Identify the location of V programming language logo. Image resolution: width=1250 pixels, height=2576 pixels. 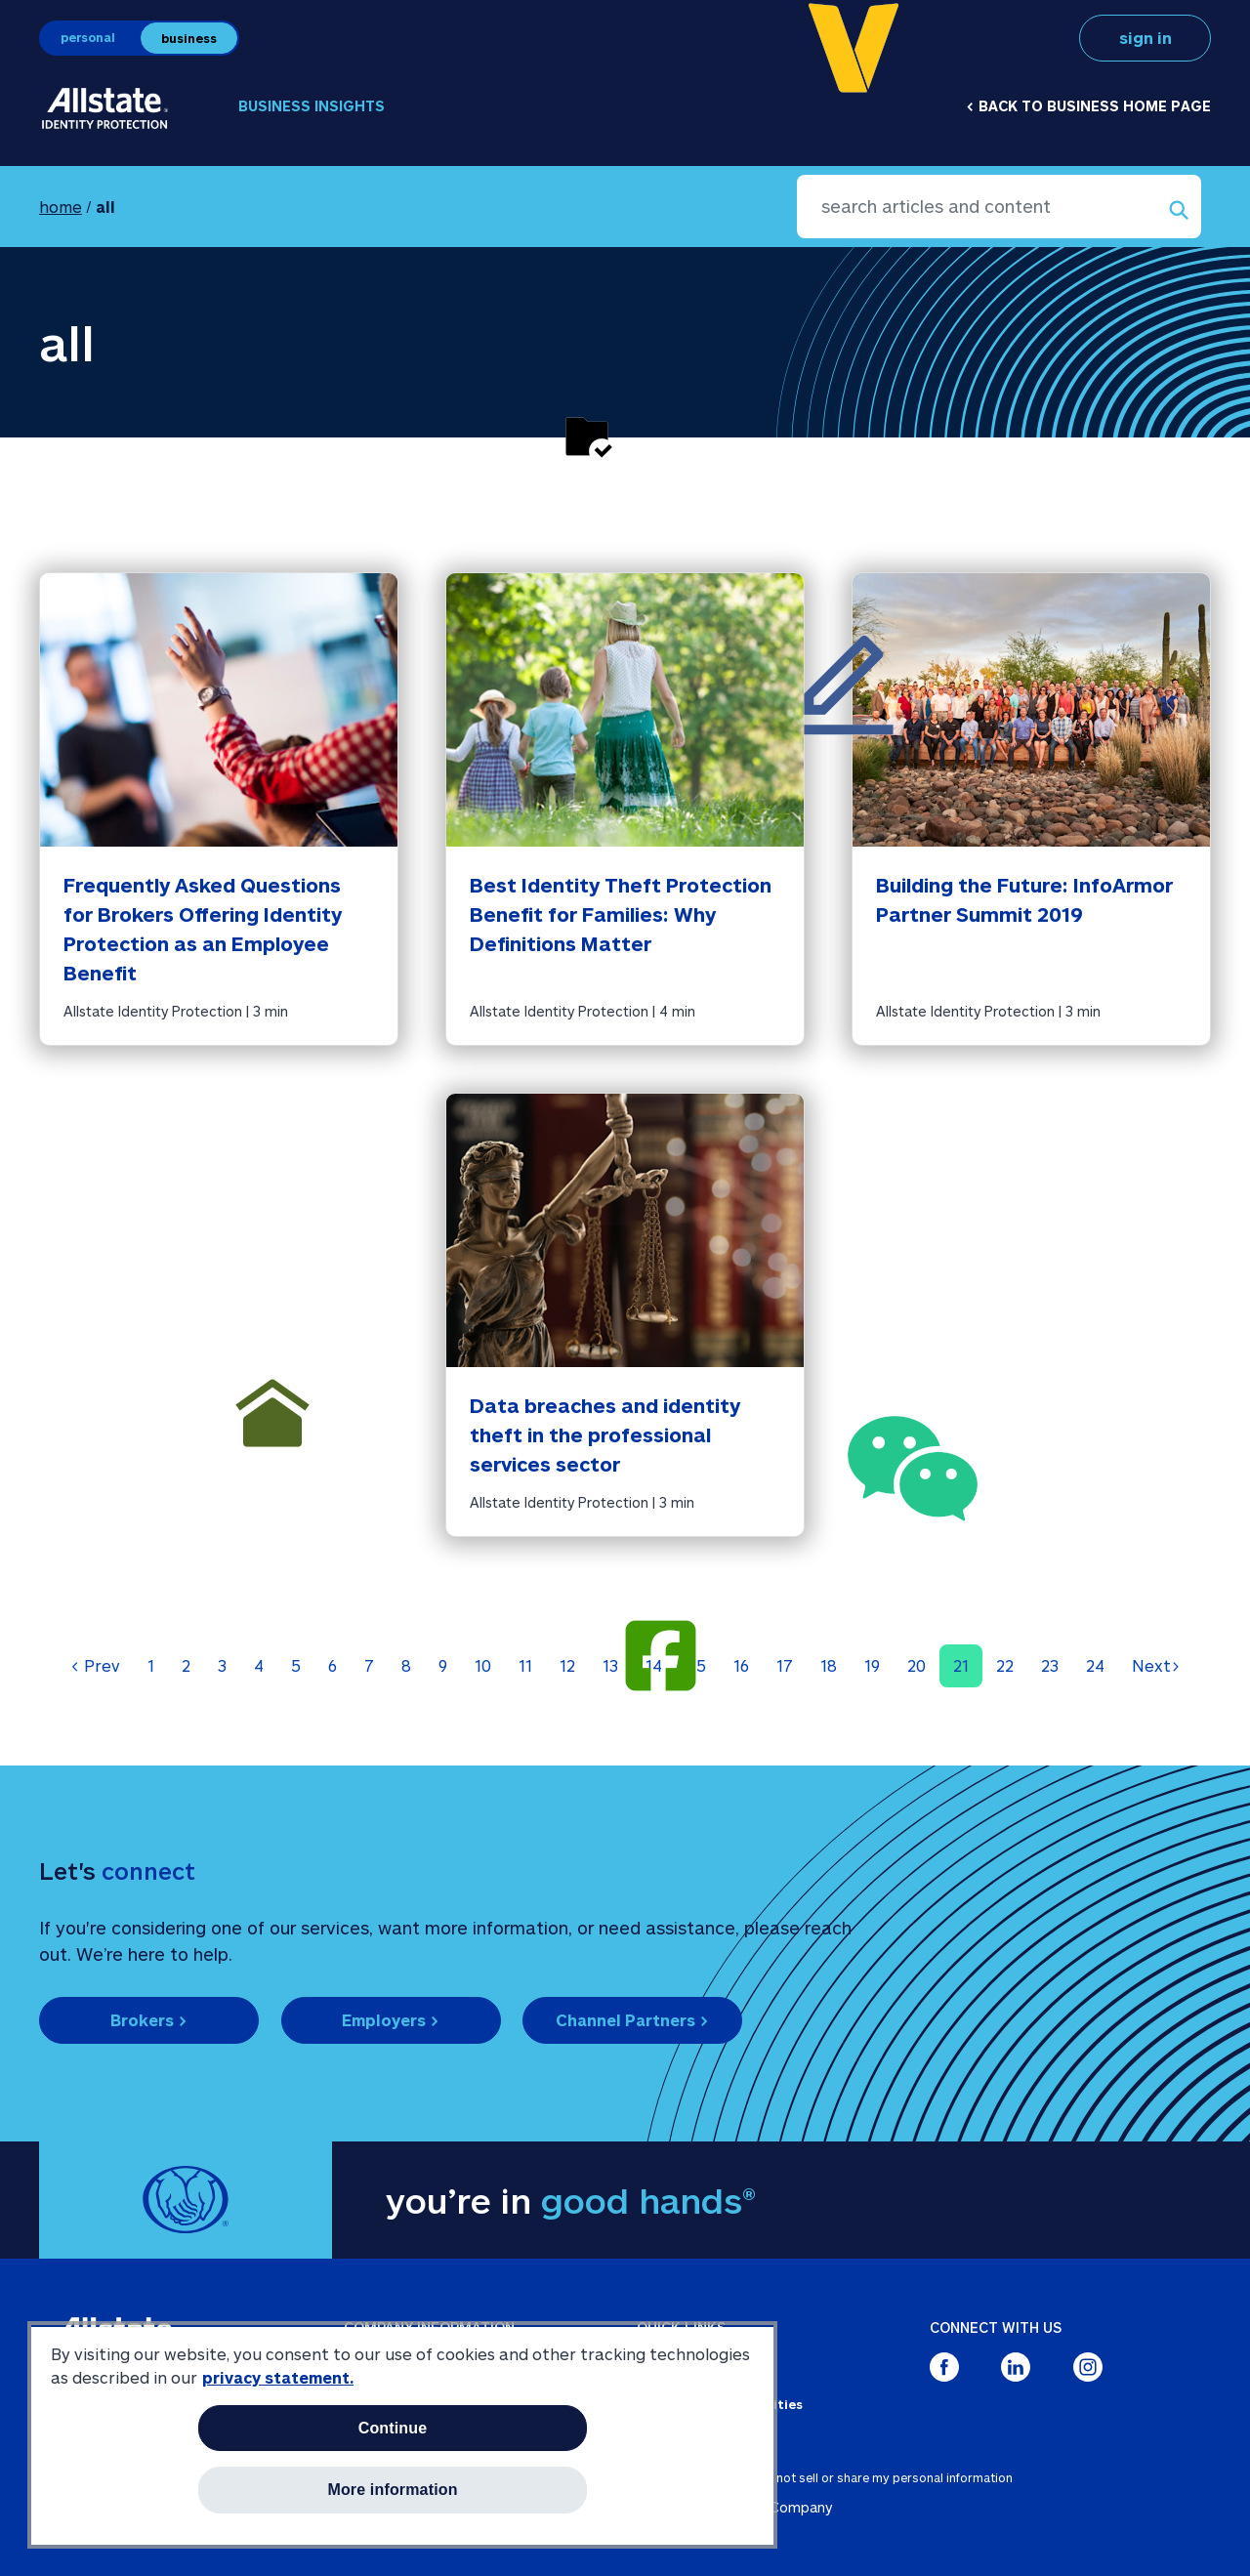
(854, 48).